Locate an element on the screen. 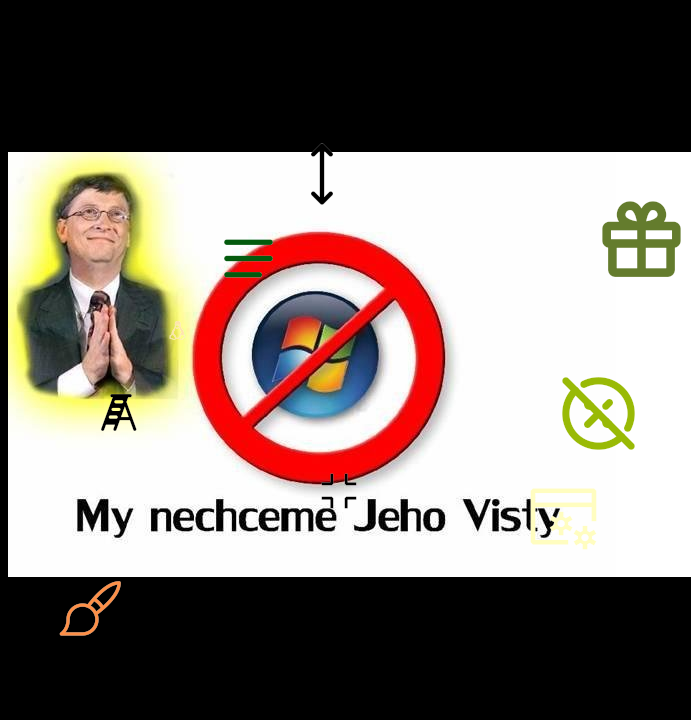 The width and height of the screenshot is (691, 720). exit fullscreen mode is located at coordinates (339, 491).